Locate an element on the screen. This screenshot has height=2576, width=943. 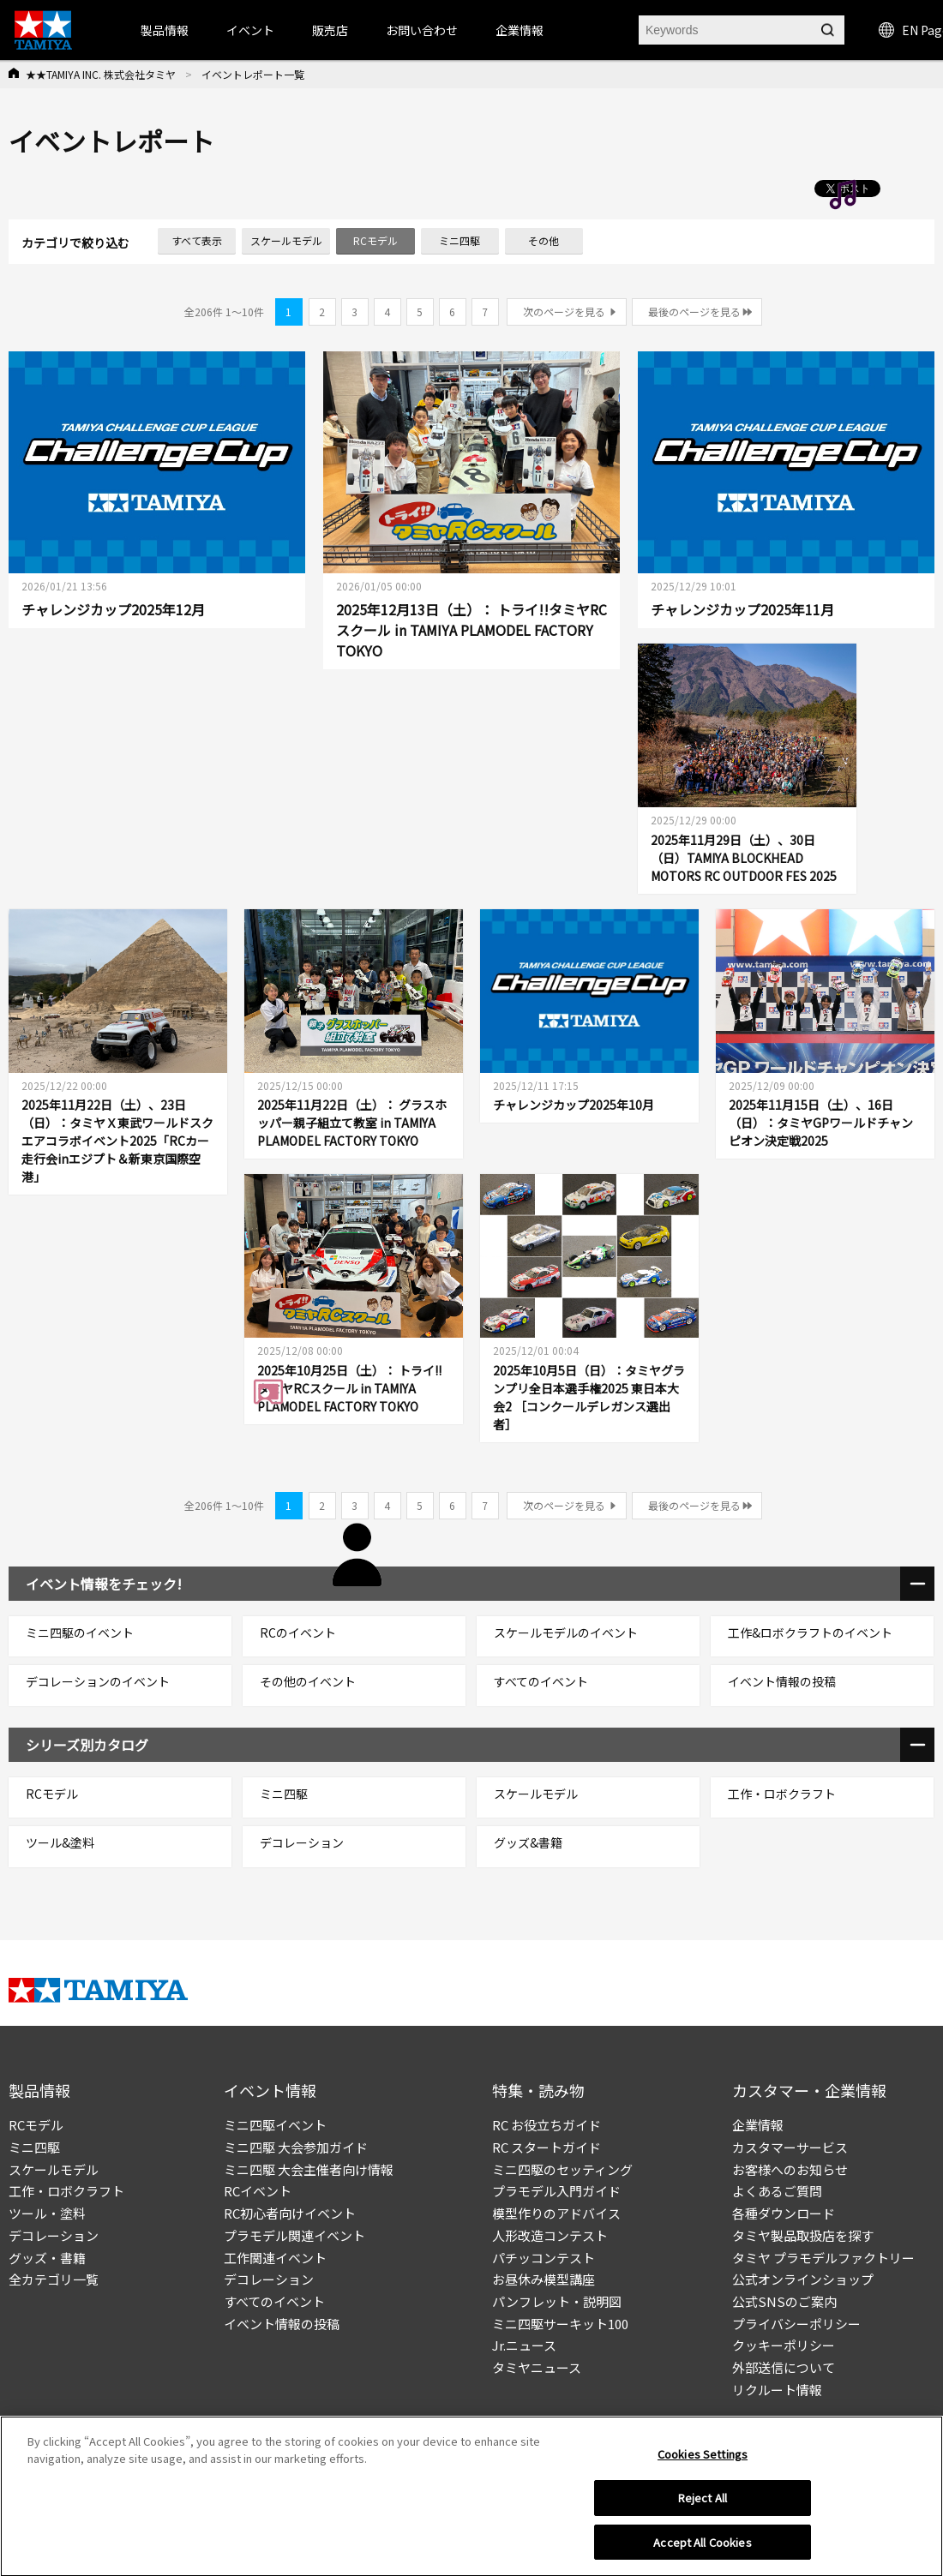
access teaching or presentation mode is located at coordinates (268, 1392).